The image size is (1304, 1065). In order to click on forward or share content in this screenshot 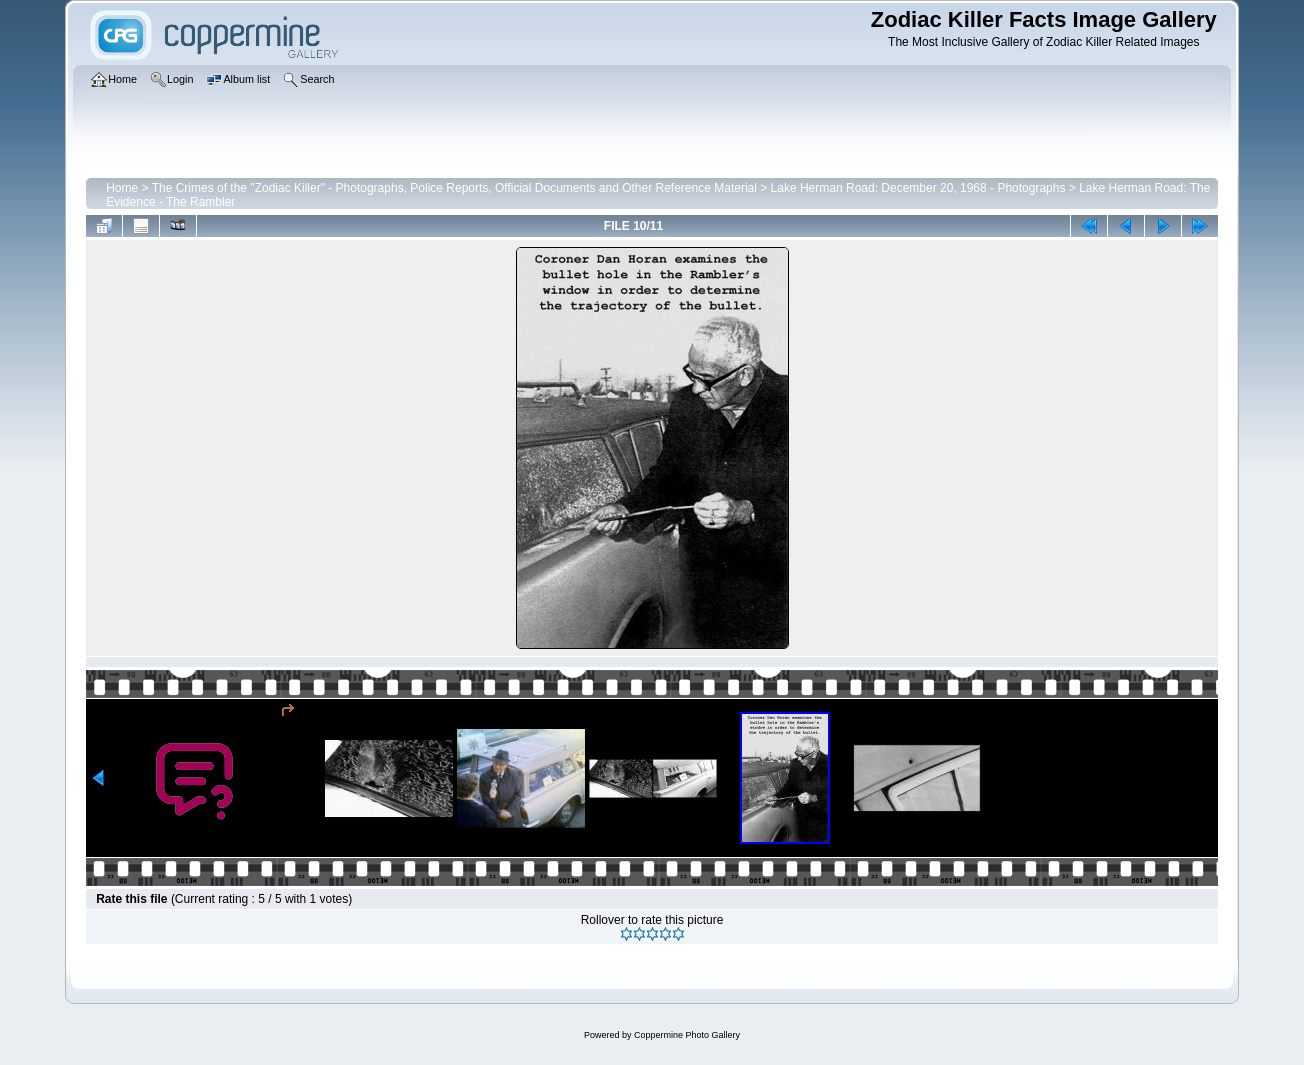, I will do `click(287, 710)`.